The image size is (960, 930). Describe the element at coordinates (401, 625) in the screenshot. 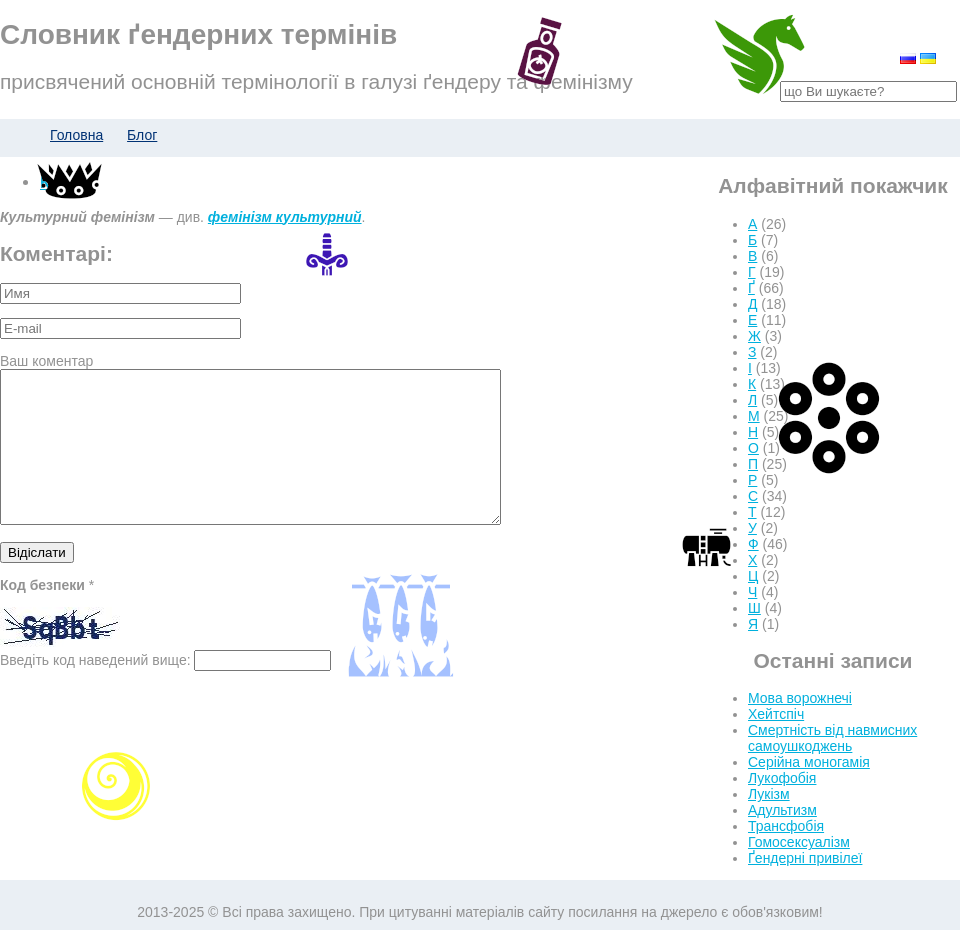

I see `smoke fish at a cooking station` at that location.